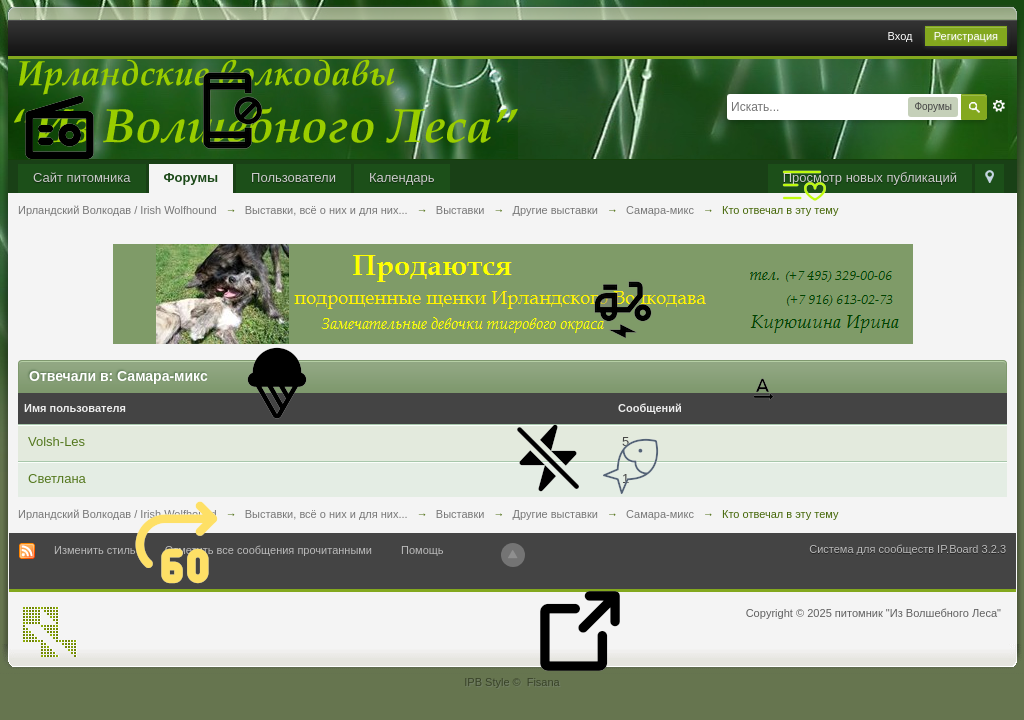 This screenshot has height=720, width=1024. Describe the element at coordinates (178, 544) in the screenshot. I see `skip forward 60 seconds` at that location.